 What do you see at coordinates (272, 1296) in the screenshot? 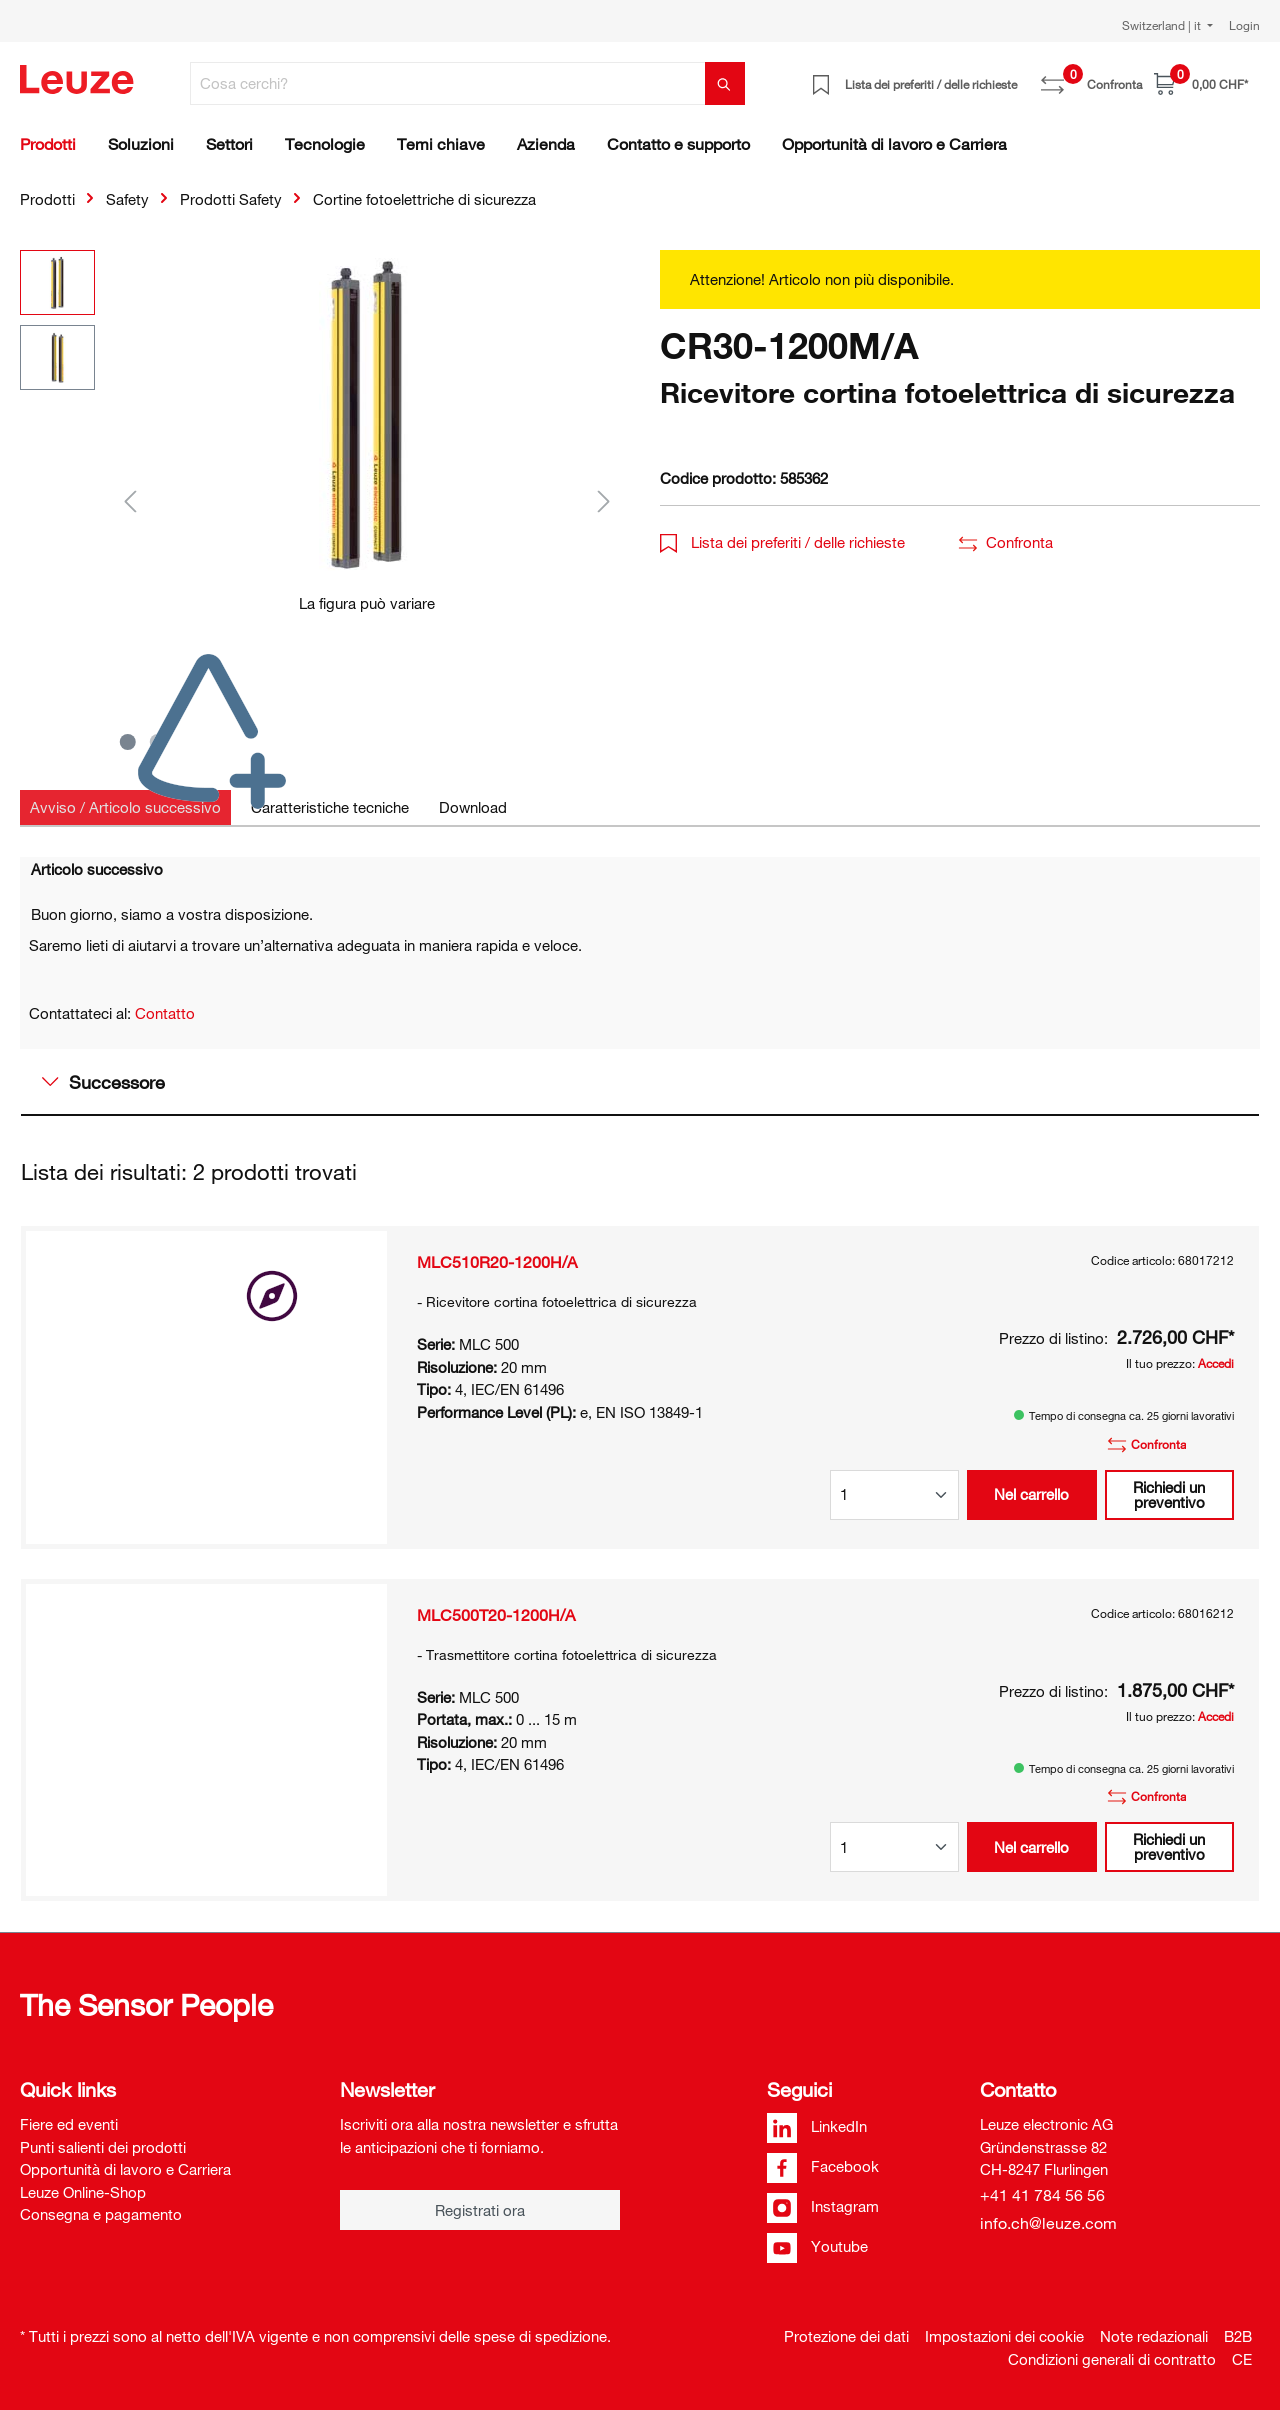
I see `access navigation or direction features` at bounding box center [272, 1296].